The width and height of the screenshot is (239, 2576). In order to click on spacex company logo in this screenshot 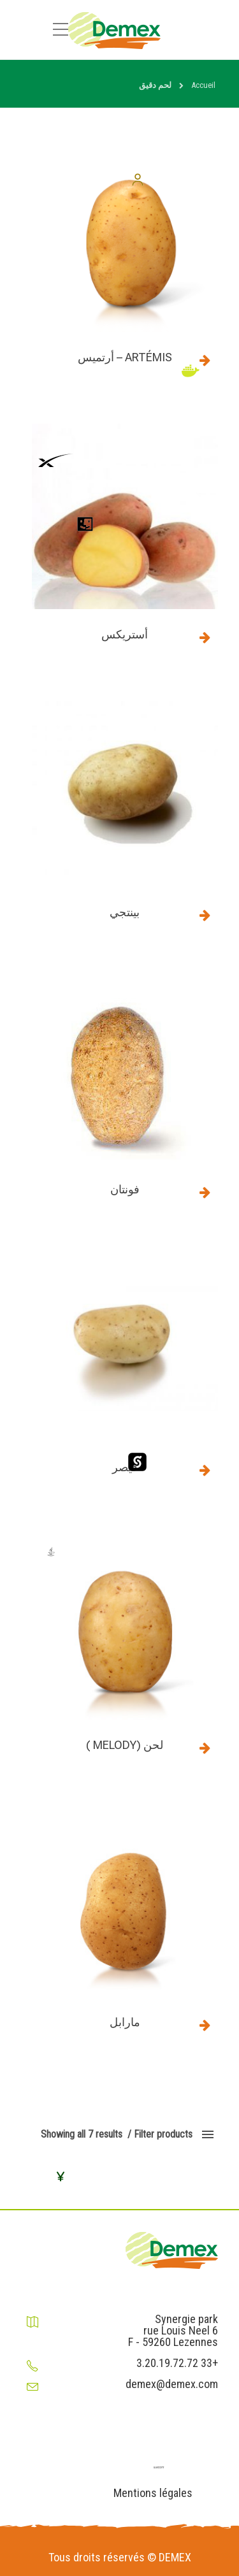, I will do `click(55, 460)`.